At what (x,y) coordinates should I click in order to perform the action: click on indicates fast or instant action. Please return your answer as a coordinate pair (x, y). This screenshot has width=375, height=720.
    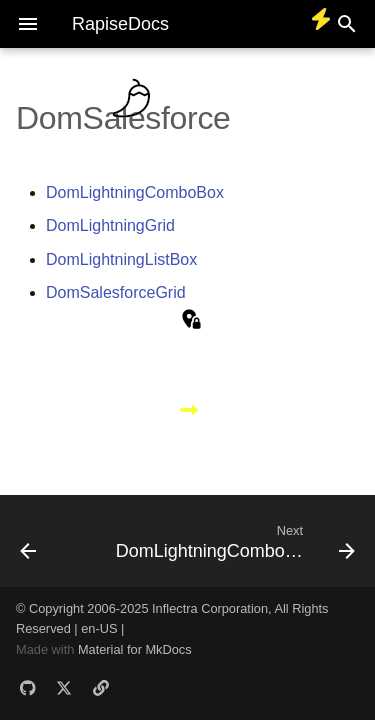
    Looking at the image, I should click on (321, 19).